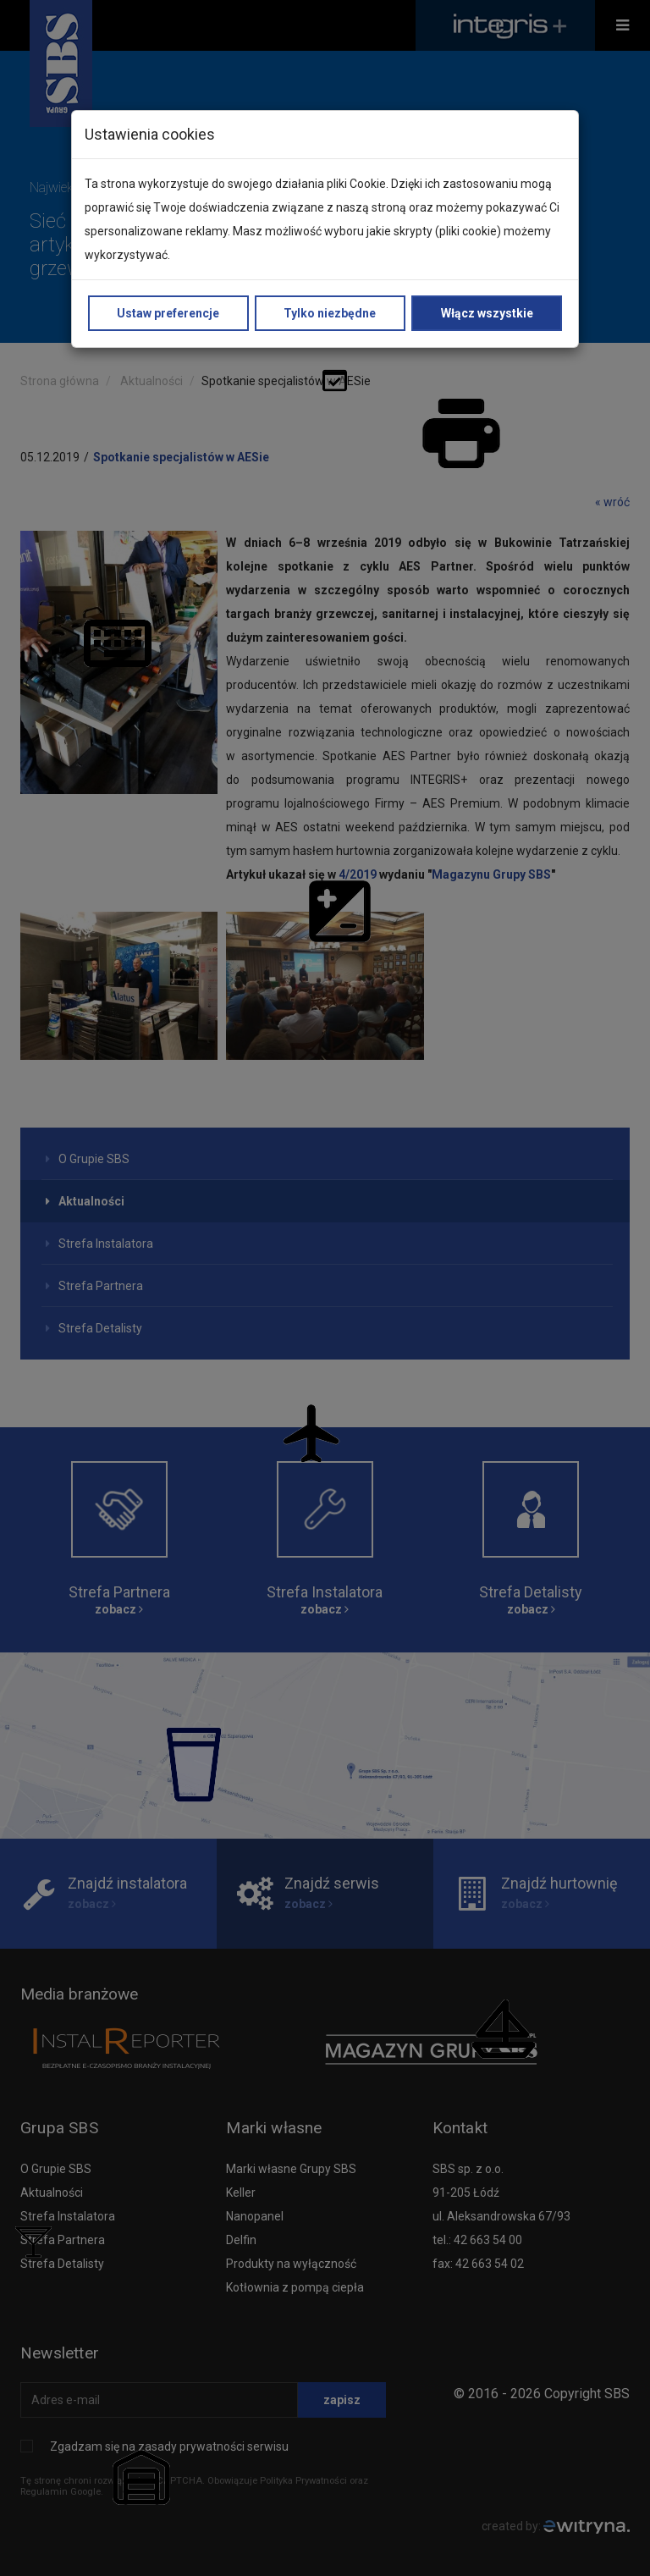 This screenshot has height=2576, width=650. Describe the element at coordinates (312, 1433) in the screenshot. I see `access flight booking or travel options` at that location.